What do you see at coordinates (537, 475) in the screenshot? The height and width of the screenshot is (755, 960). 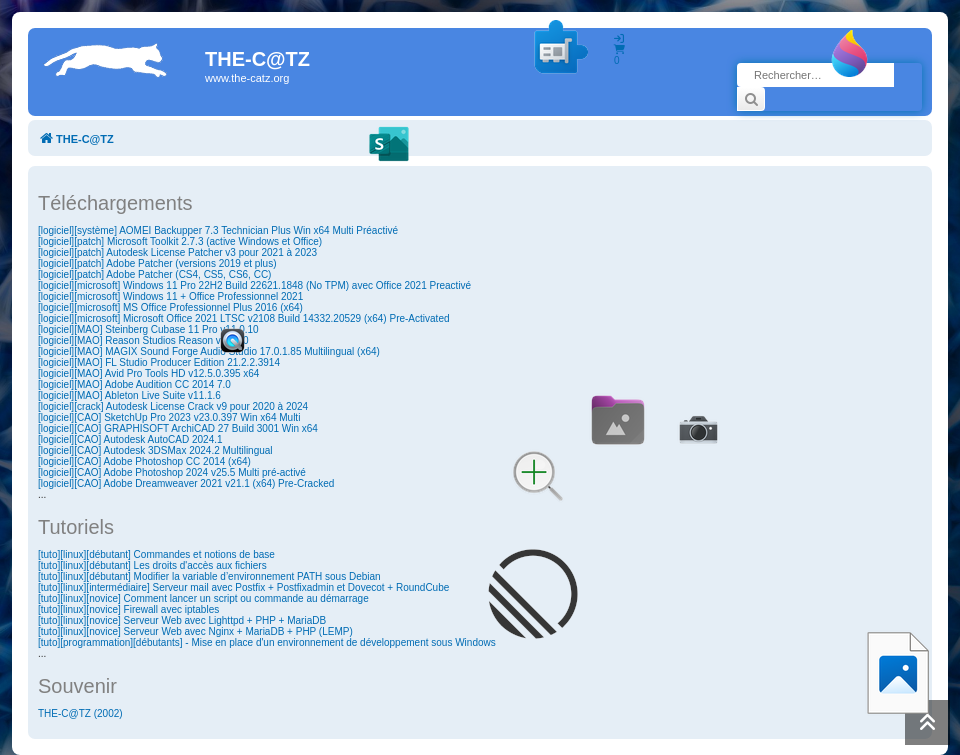 I see `zoom to fit content within the visible area` at bounding box center [537, 475].